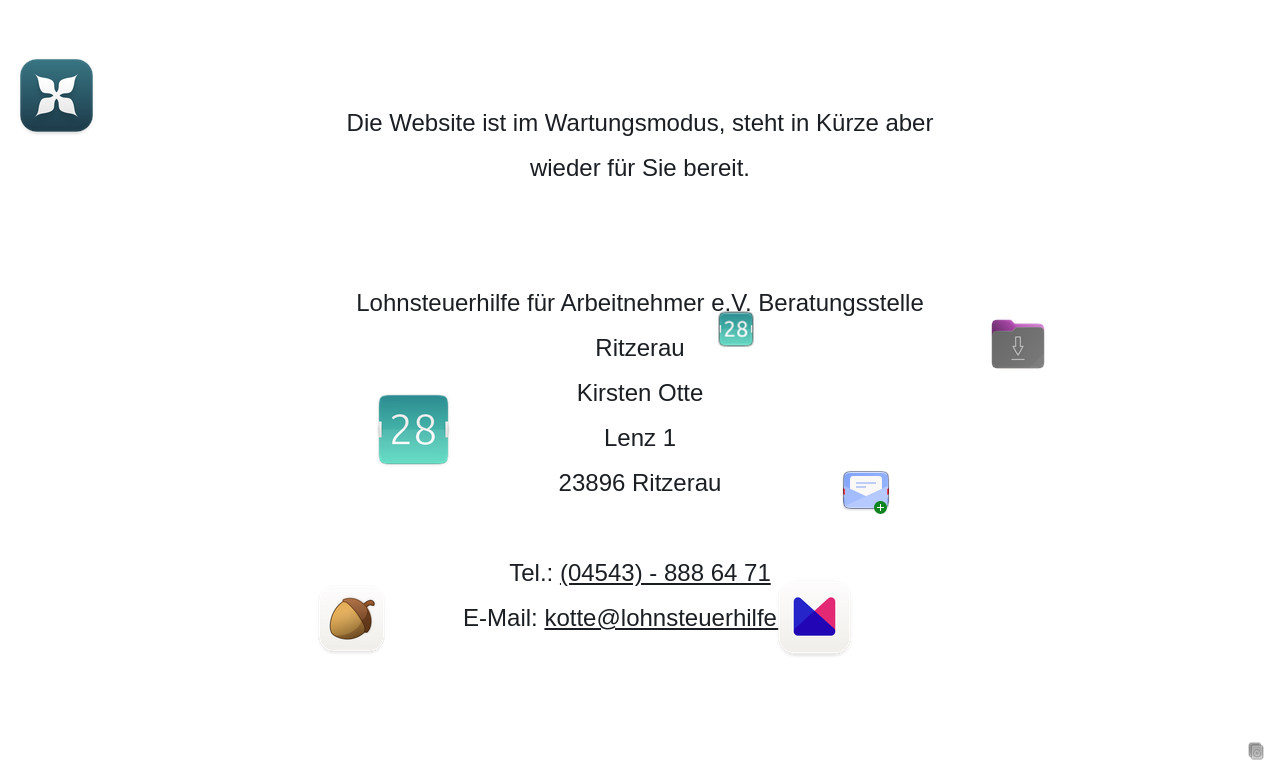 The width and height of the screenshot is (1280, 765). What do you see at coordinates (351, 618) in the screenshot?
I see `open nutstore cloud storage app` at bounding box center [351, 618].